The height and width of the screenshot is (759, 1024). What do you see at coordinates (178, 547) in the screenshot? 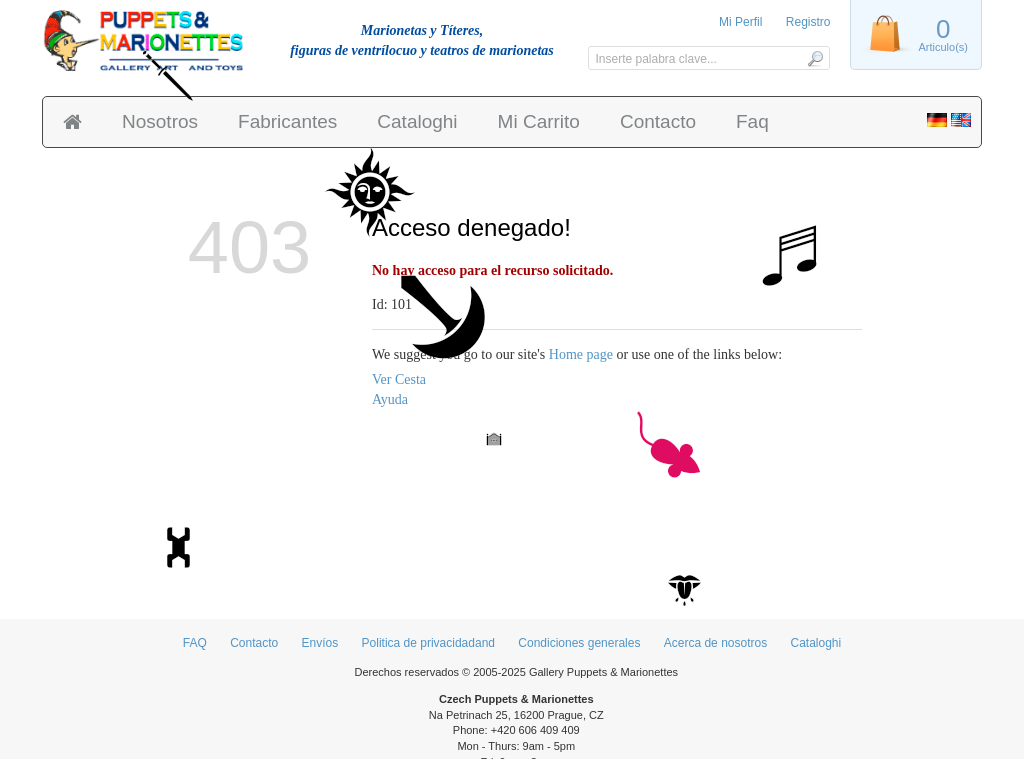
I see `access settings or configuration options` at bounding box center [178, 547].